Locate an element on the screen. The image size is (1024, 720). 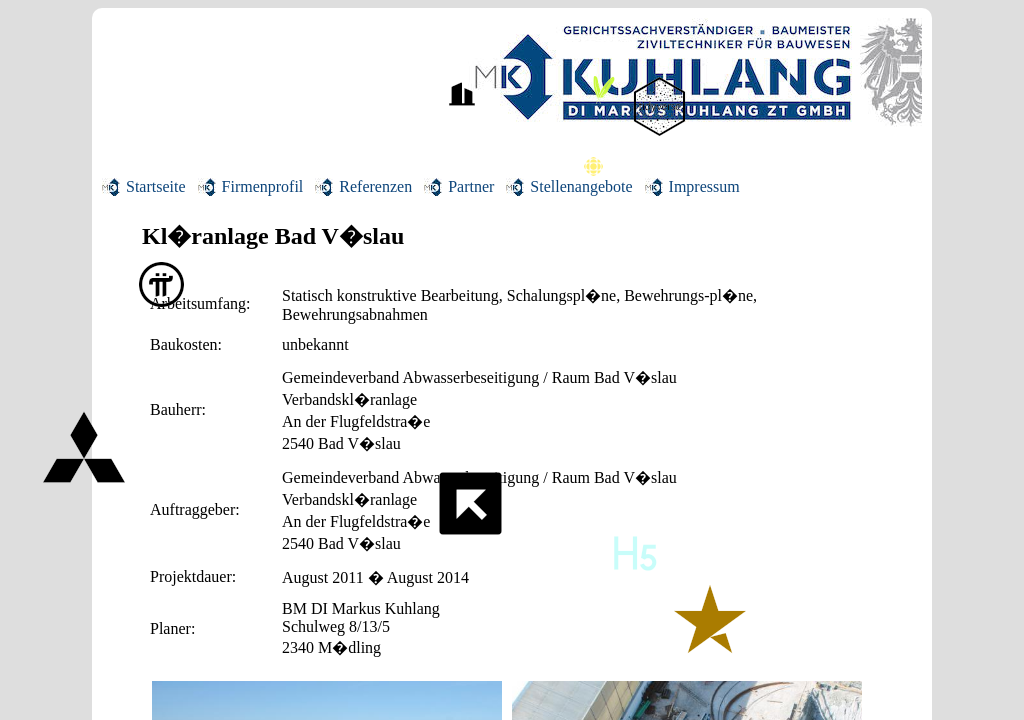
navigate back to previous section is located at coordinates (470, 503).